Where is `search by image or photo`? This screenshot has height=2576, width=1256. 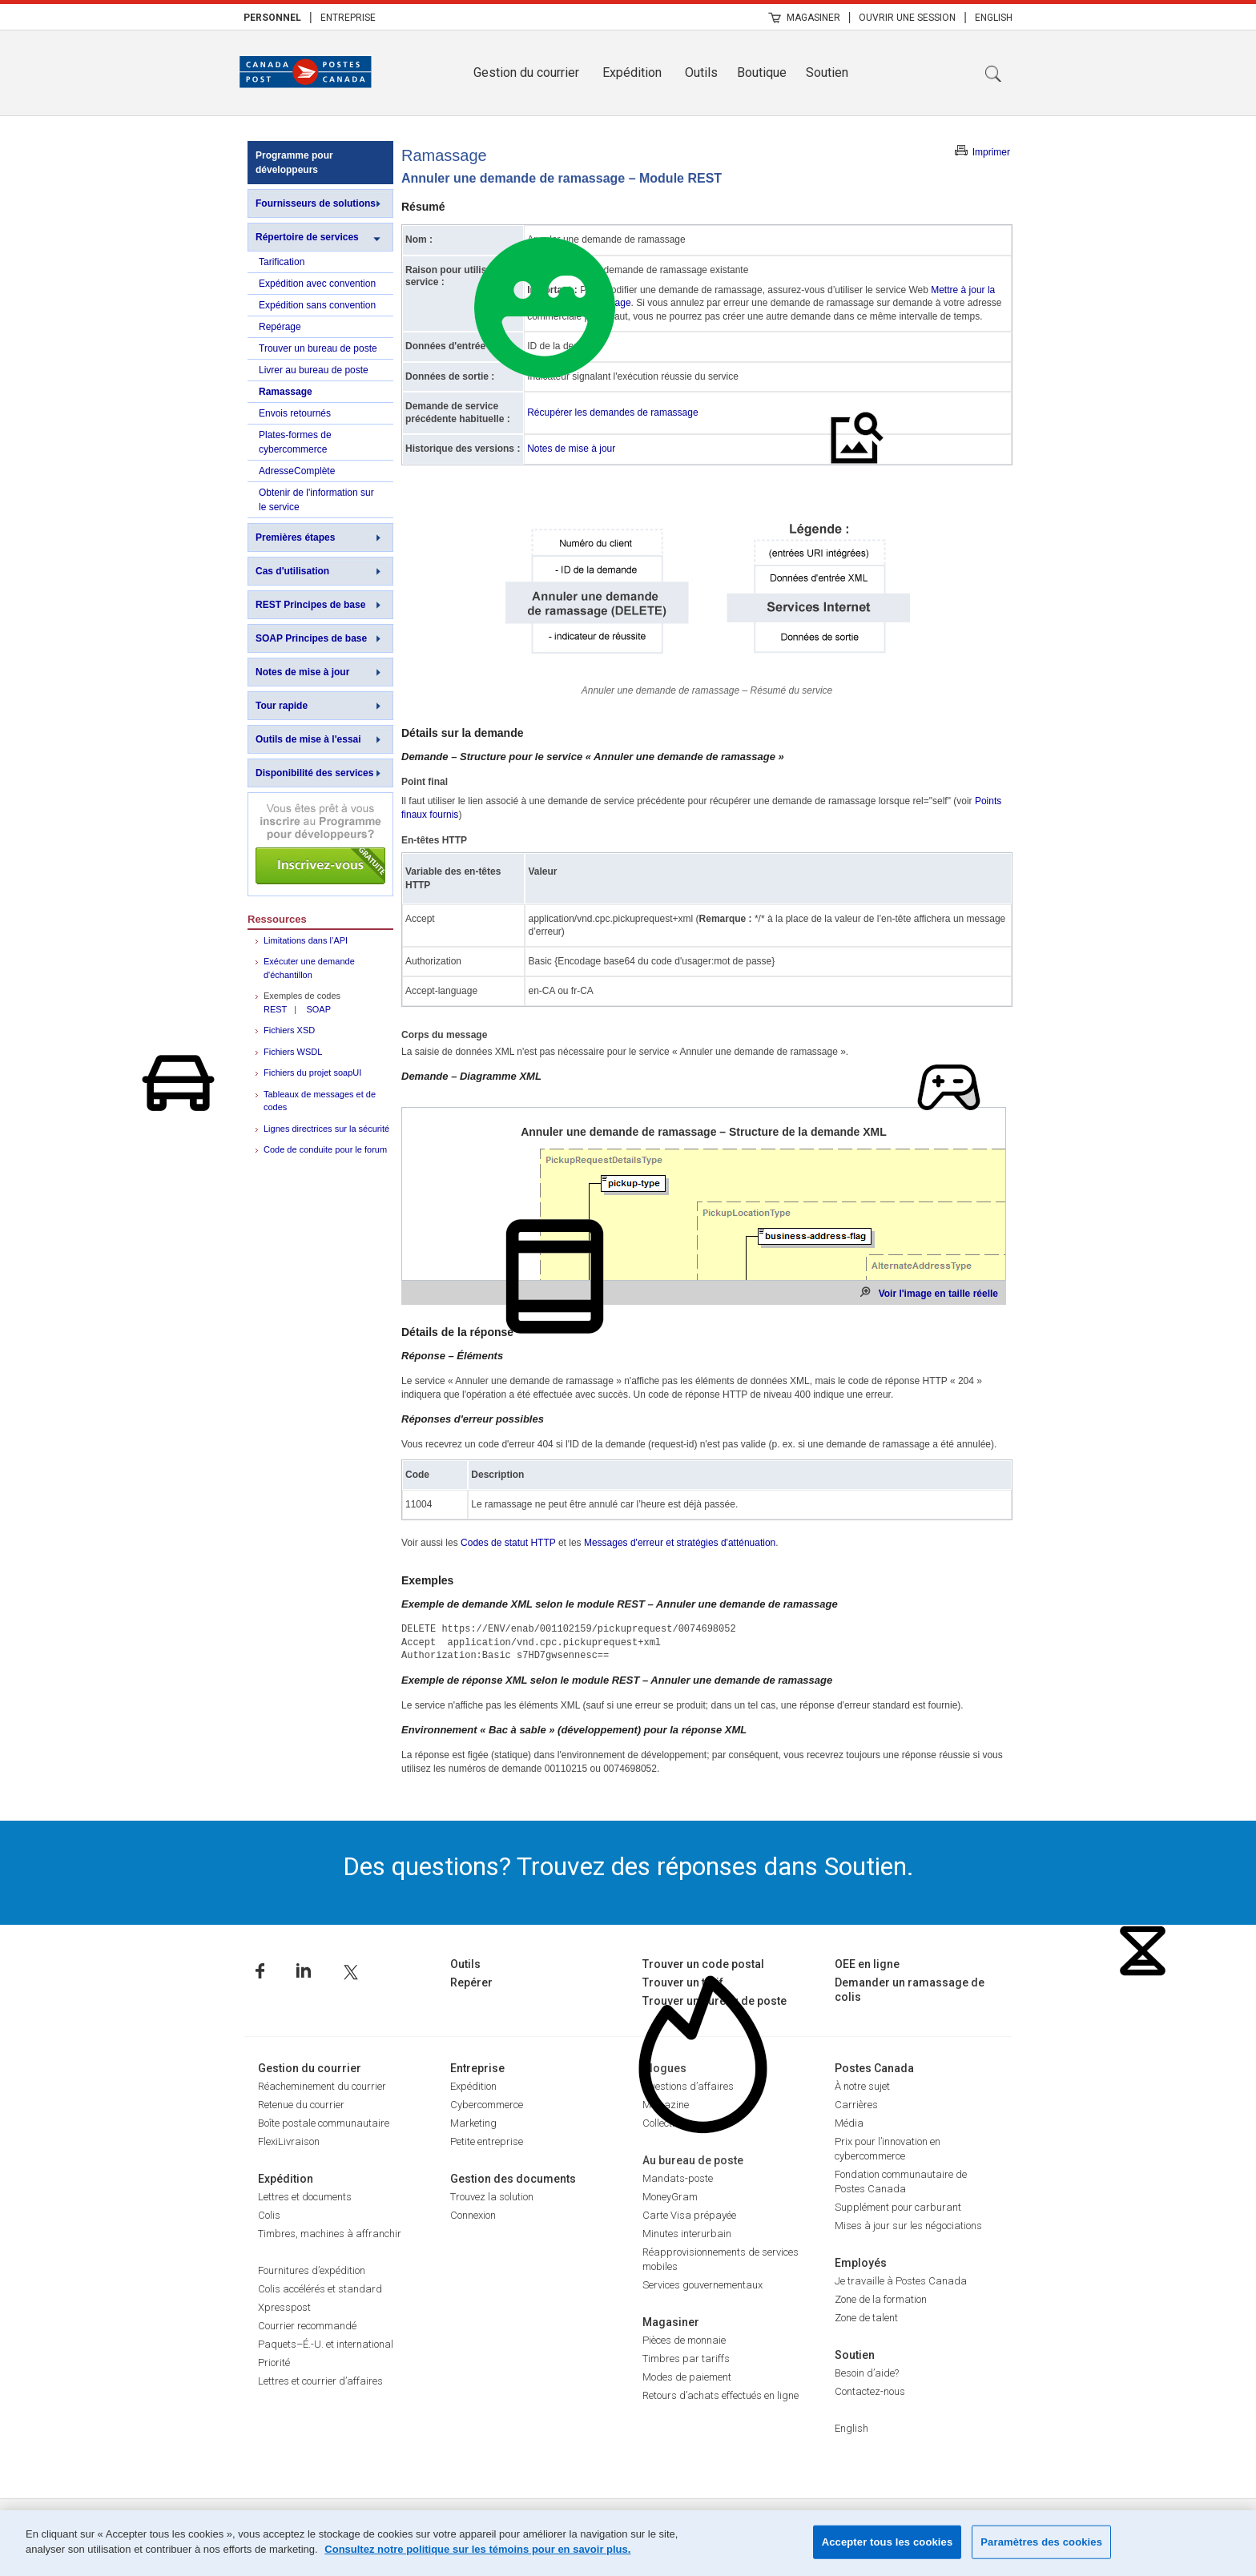 search by image or photo is located at coordinates (856, 437).